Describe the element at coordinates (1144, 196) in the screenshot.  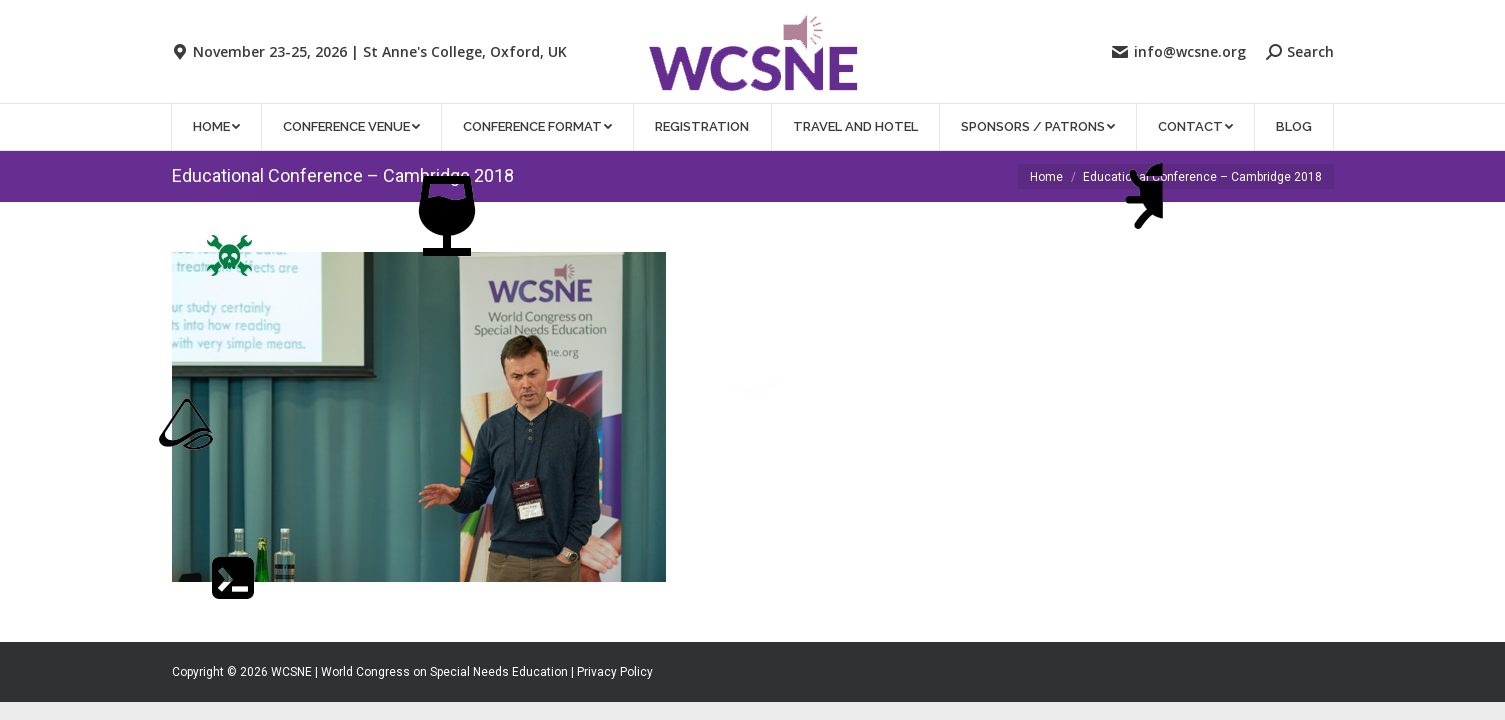
I see `open bug bounty platform logo` at that location.